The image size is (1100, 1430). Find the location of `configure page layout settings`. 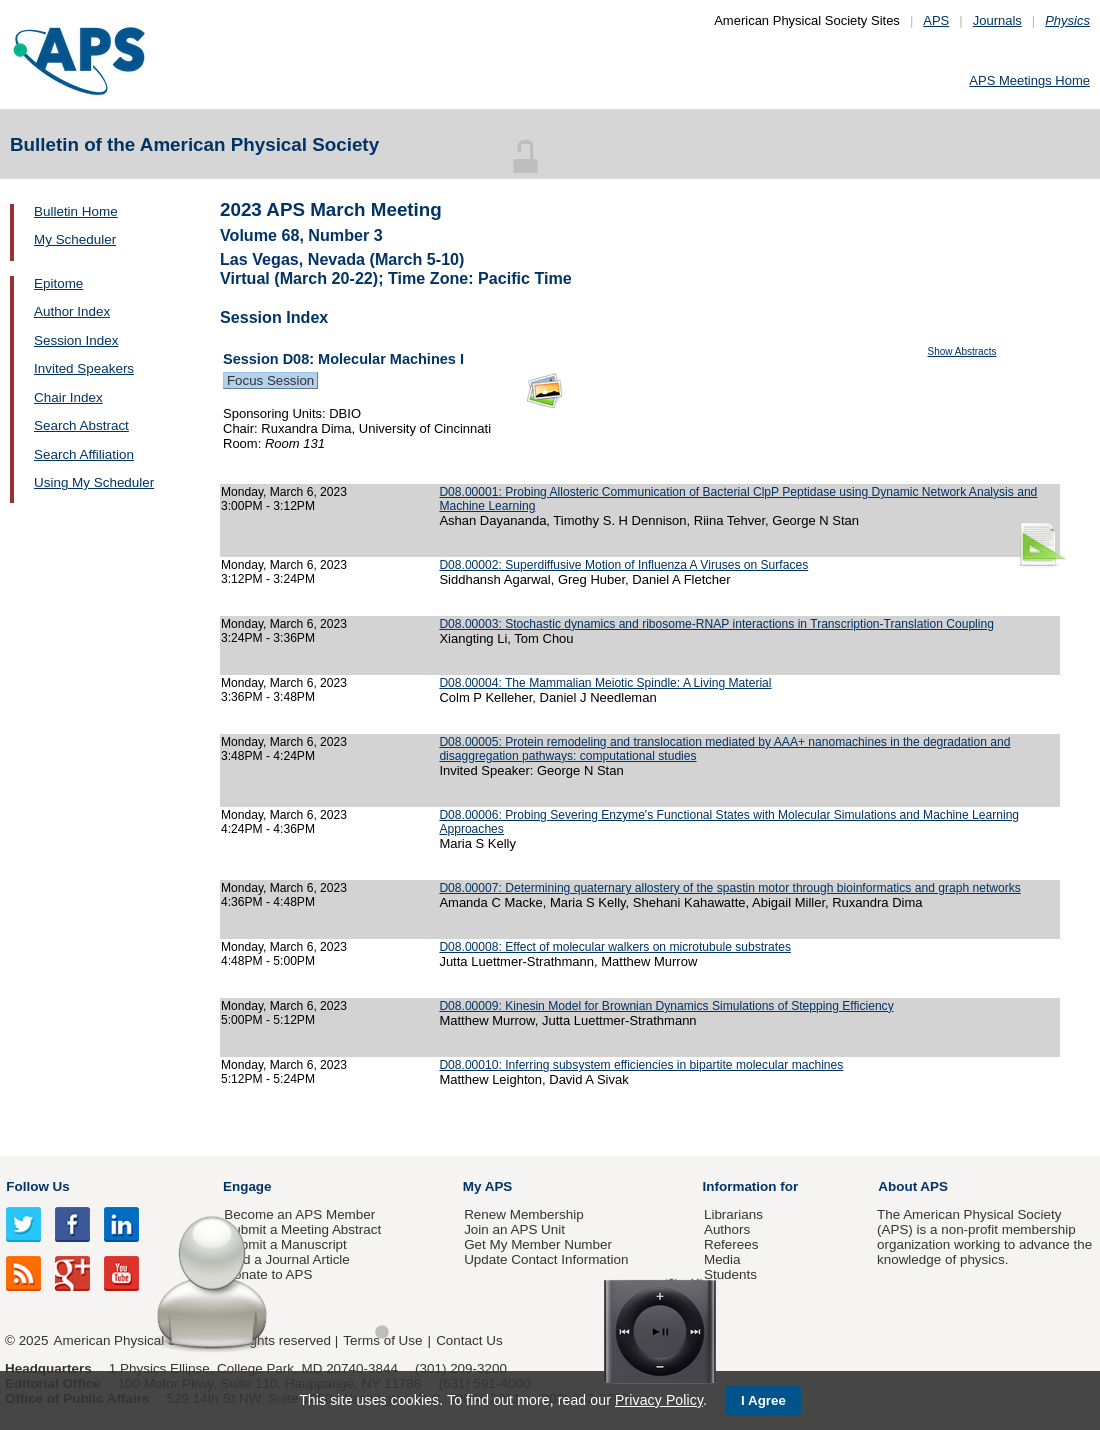

configure page layout settings is located at coordinates (1042, 544).